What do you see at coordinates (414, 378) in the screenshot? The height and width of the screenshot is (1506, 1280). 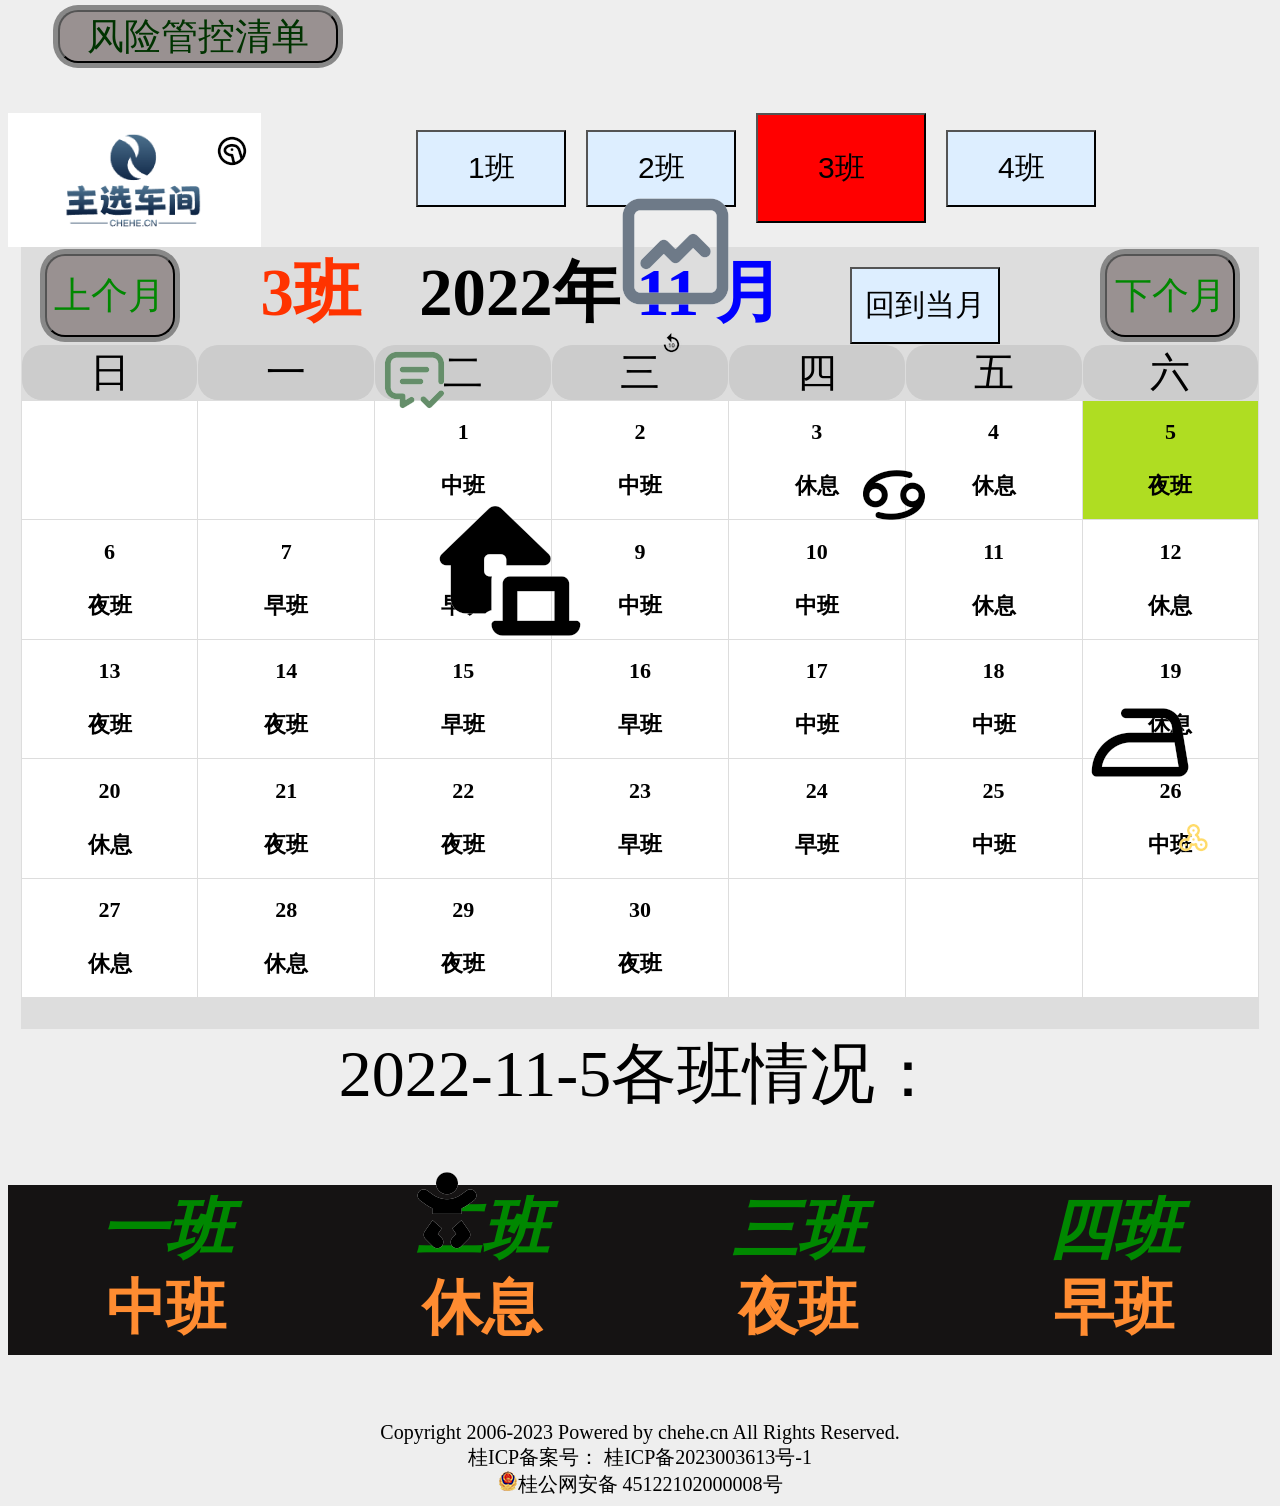 I see `message sent successfully` at bounding box center [414, 378].